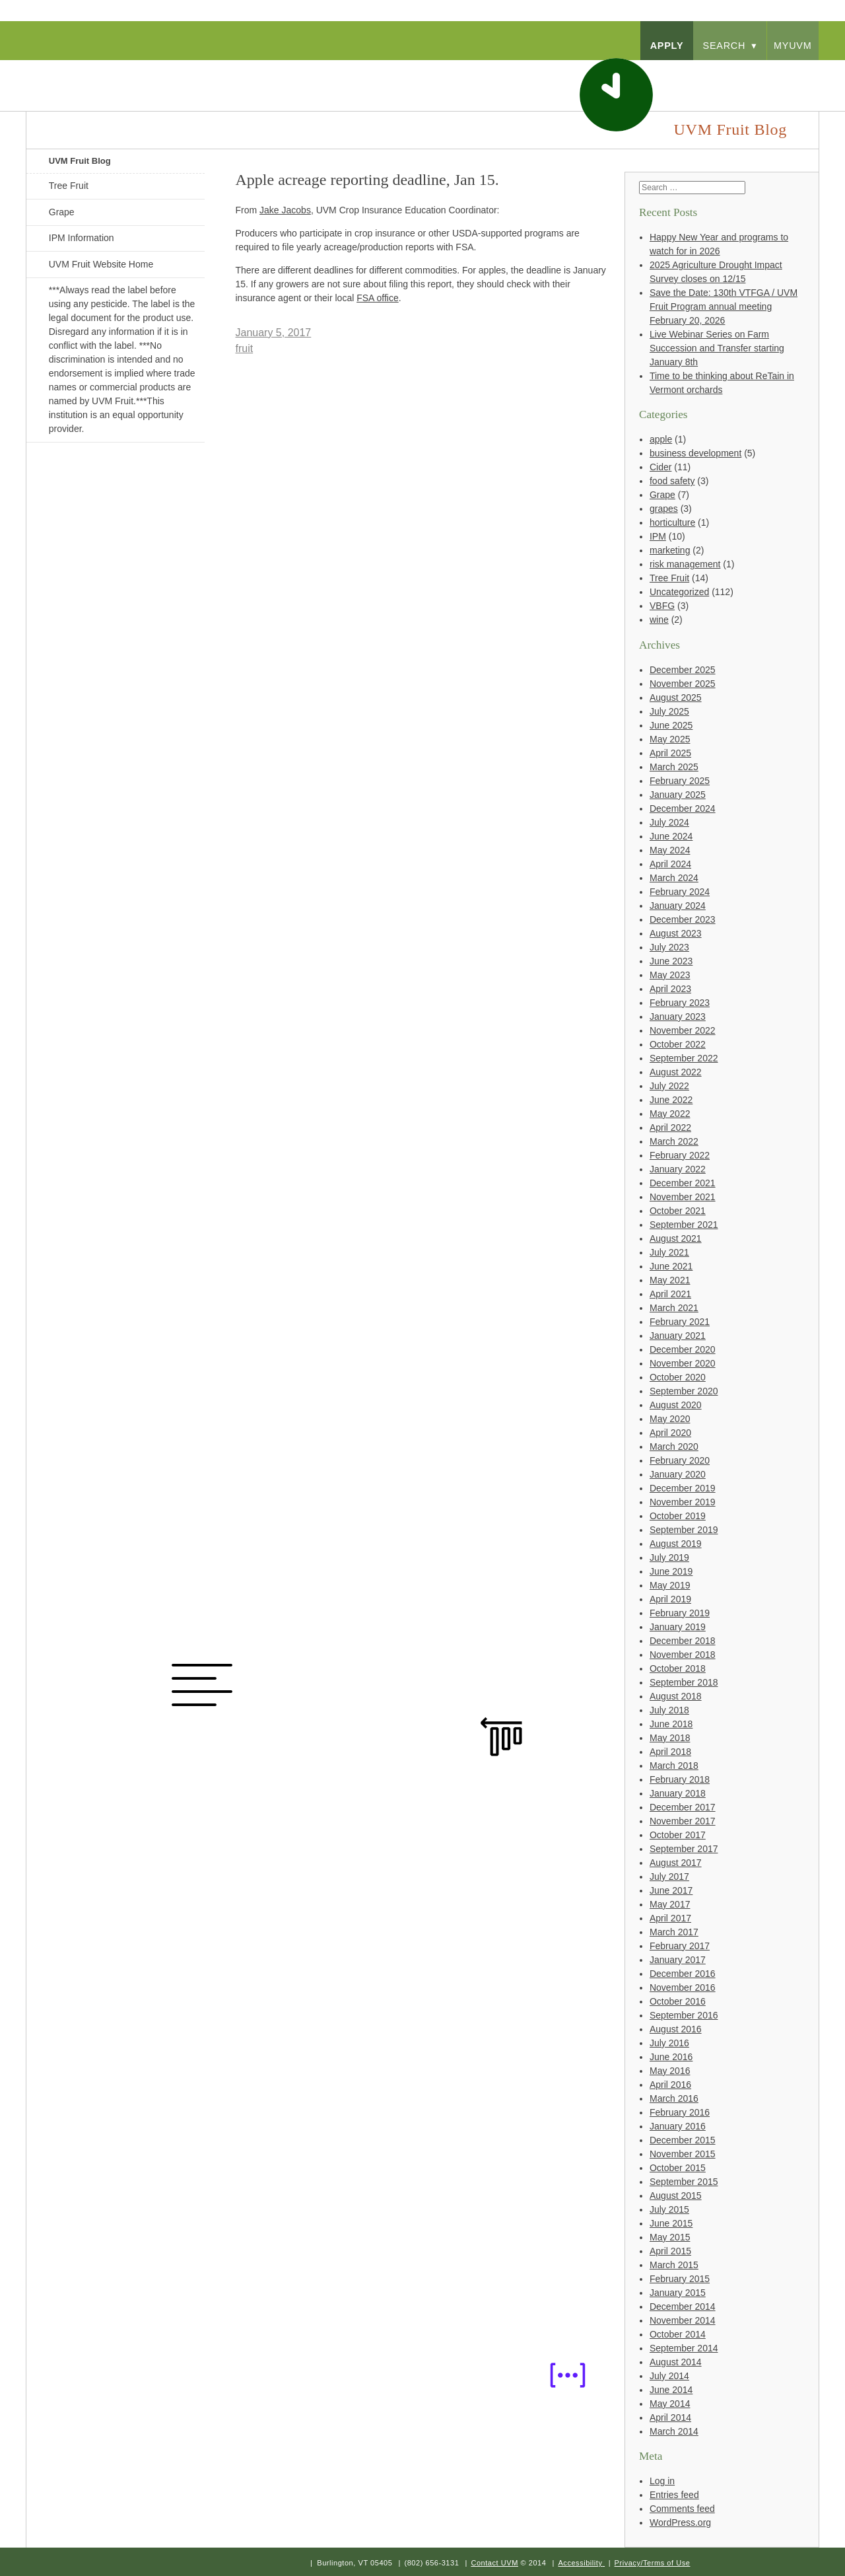  Describe the element at coordinates (202, 1686) in the screenshot. I see `align text to the left` at that location.